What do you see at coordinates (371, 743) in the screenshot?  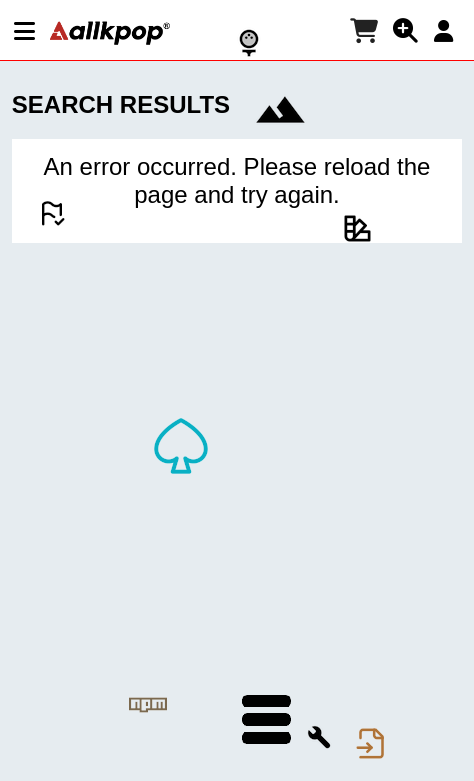 I see `import a file into the application` at bounding box center [371, 743].